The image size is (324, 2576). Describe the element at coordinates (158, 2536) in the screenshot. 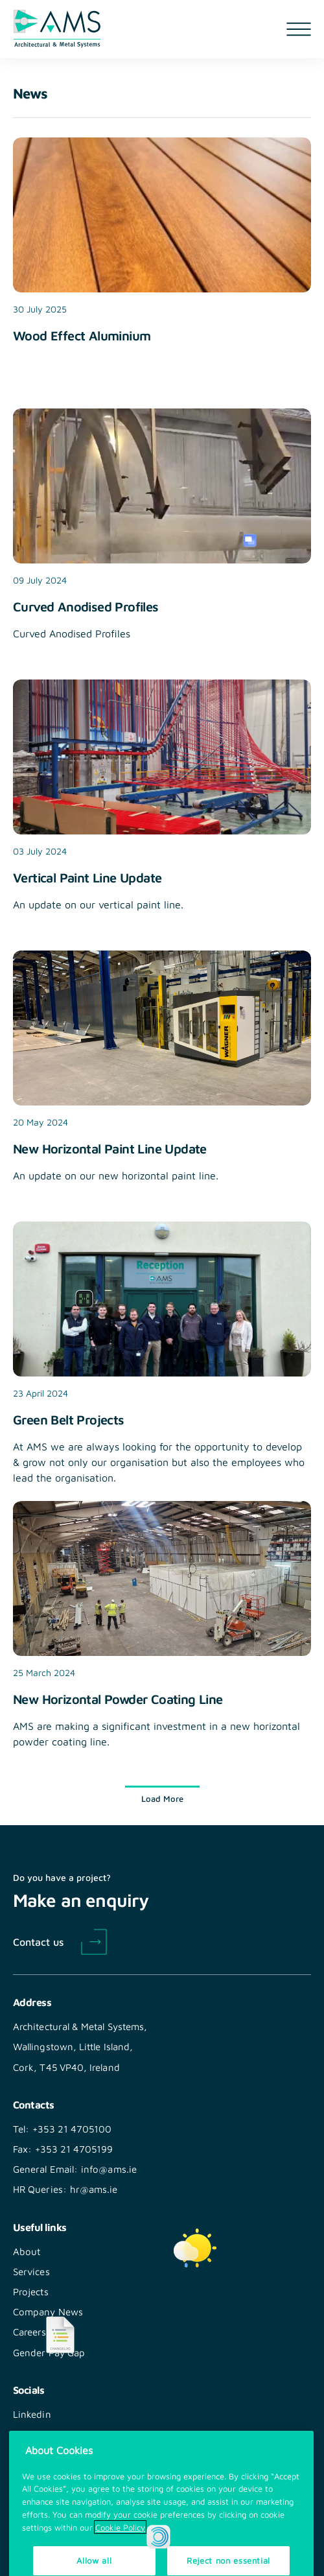

I see `open alvr virtual reality streaming app` at that location.